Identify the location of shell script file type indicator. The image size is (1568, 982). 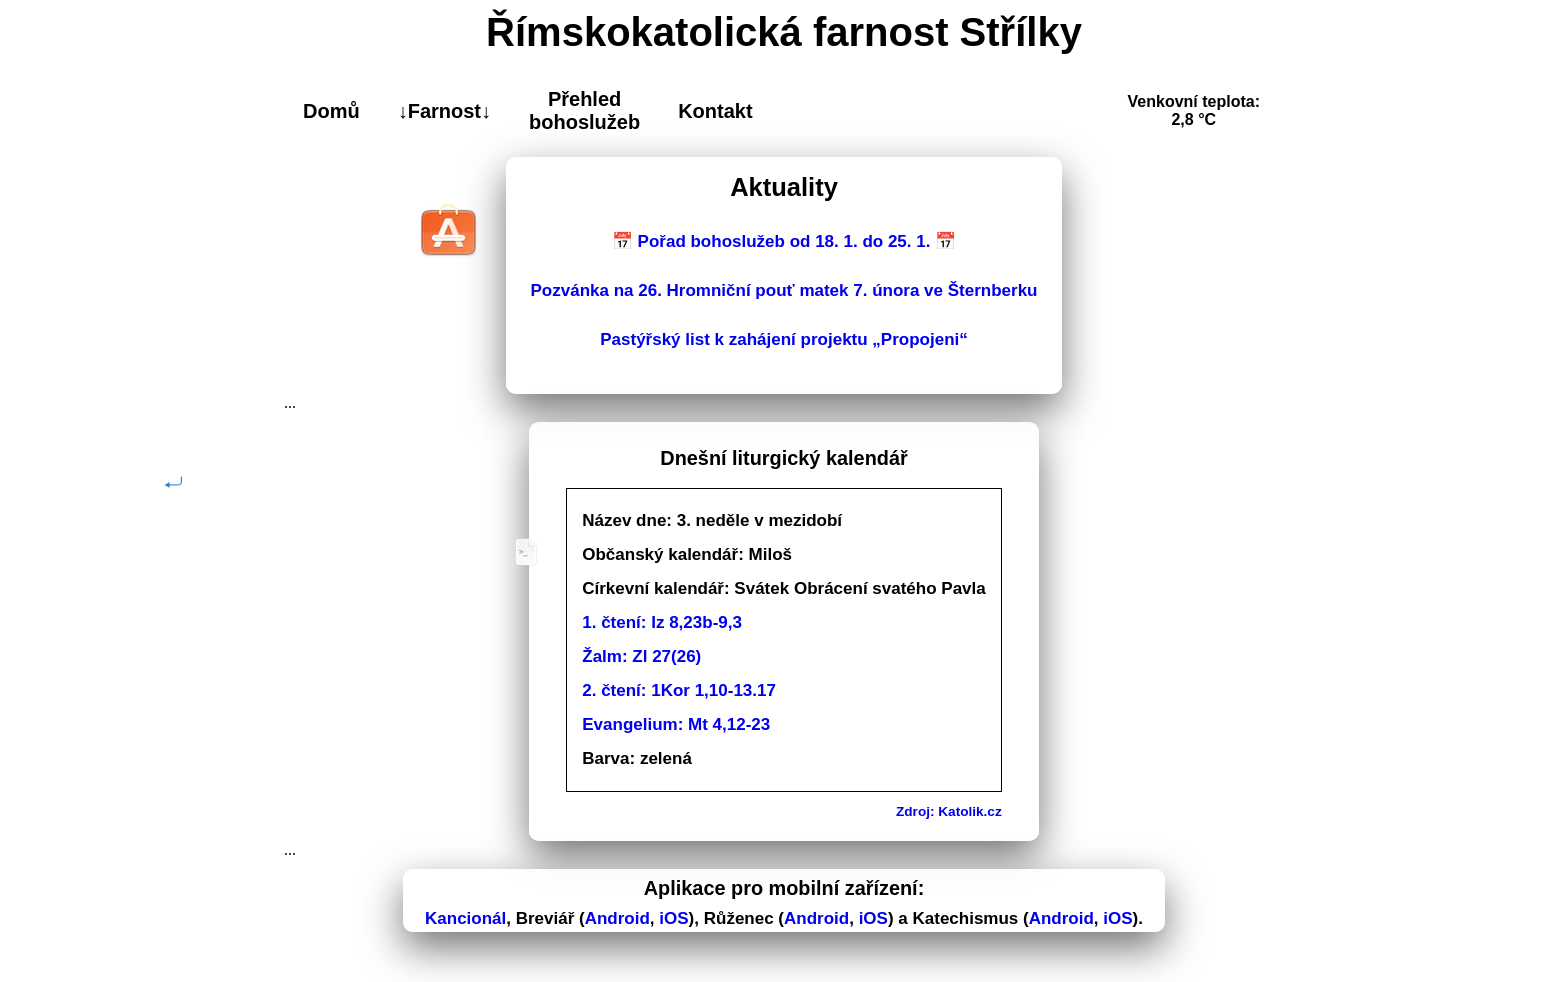
(526, 552).